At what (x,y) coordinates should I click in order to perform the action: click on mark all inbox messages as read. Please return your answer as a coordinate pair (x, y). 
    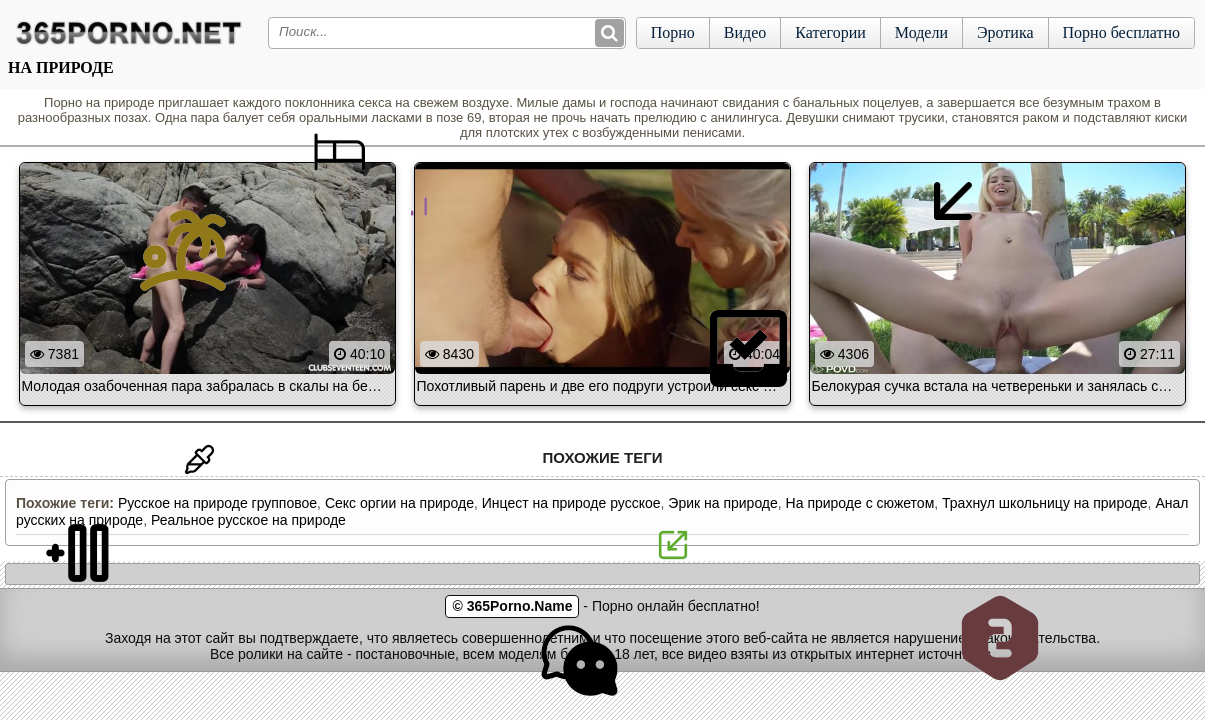
    Looking at the image, I should click on (748, 348).